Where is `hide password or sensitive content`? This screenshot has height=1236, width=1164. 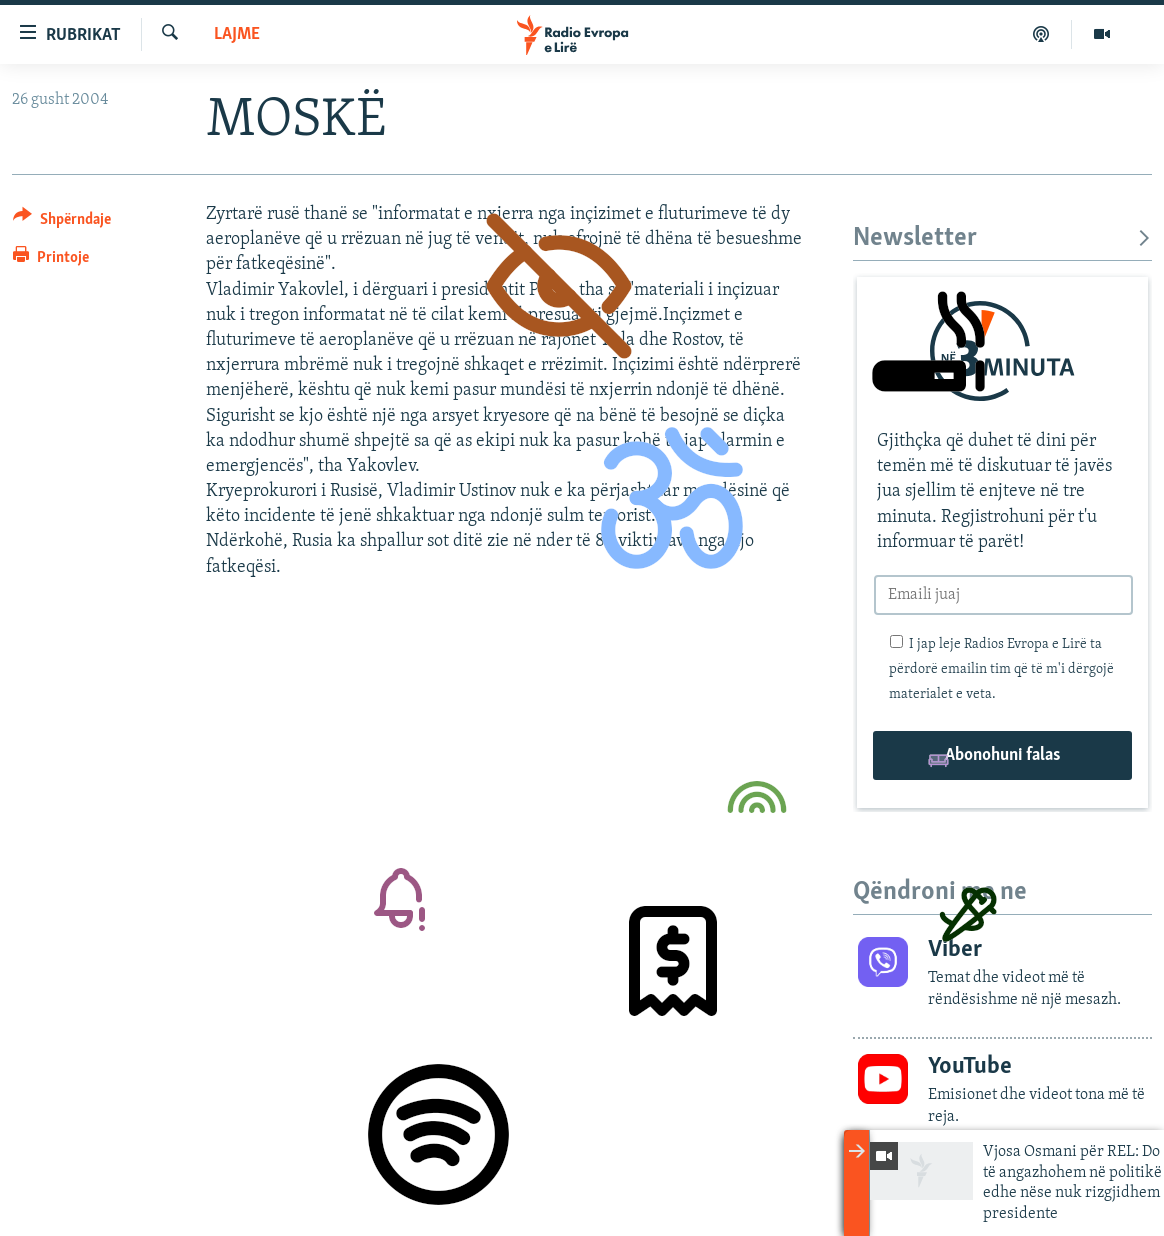 hide password or sensitive content is located at coordinates (559, 286).